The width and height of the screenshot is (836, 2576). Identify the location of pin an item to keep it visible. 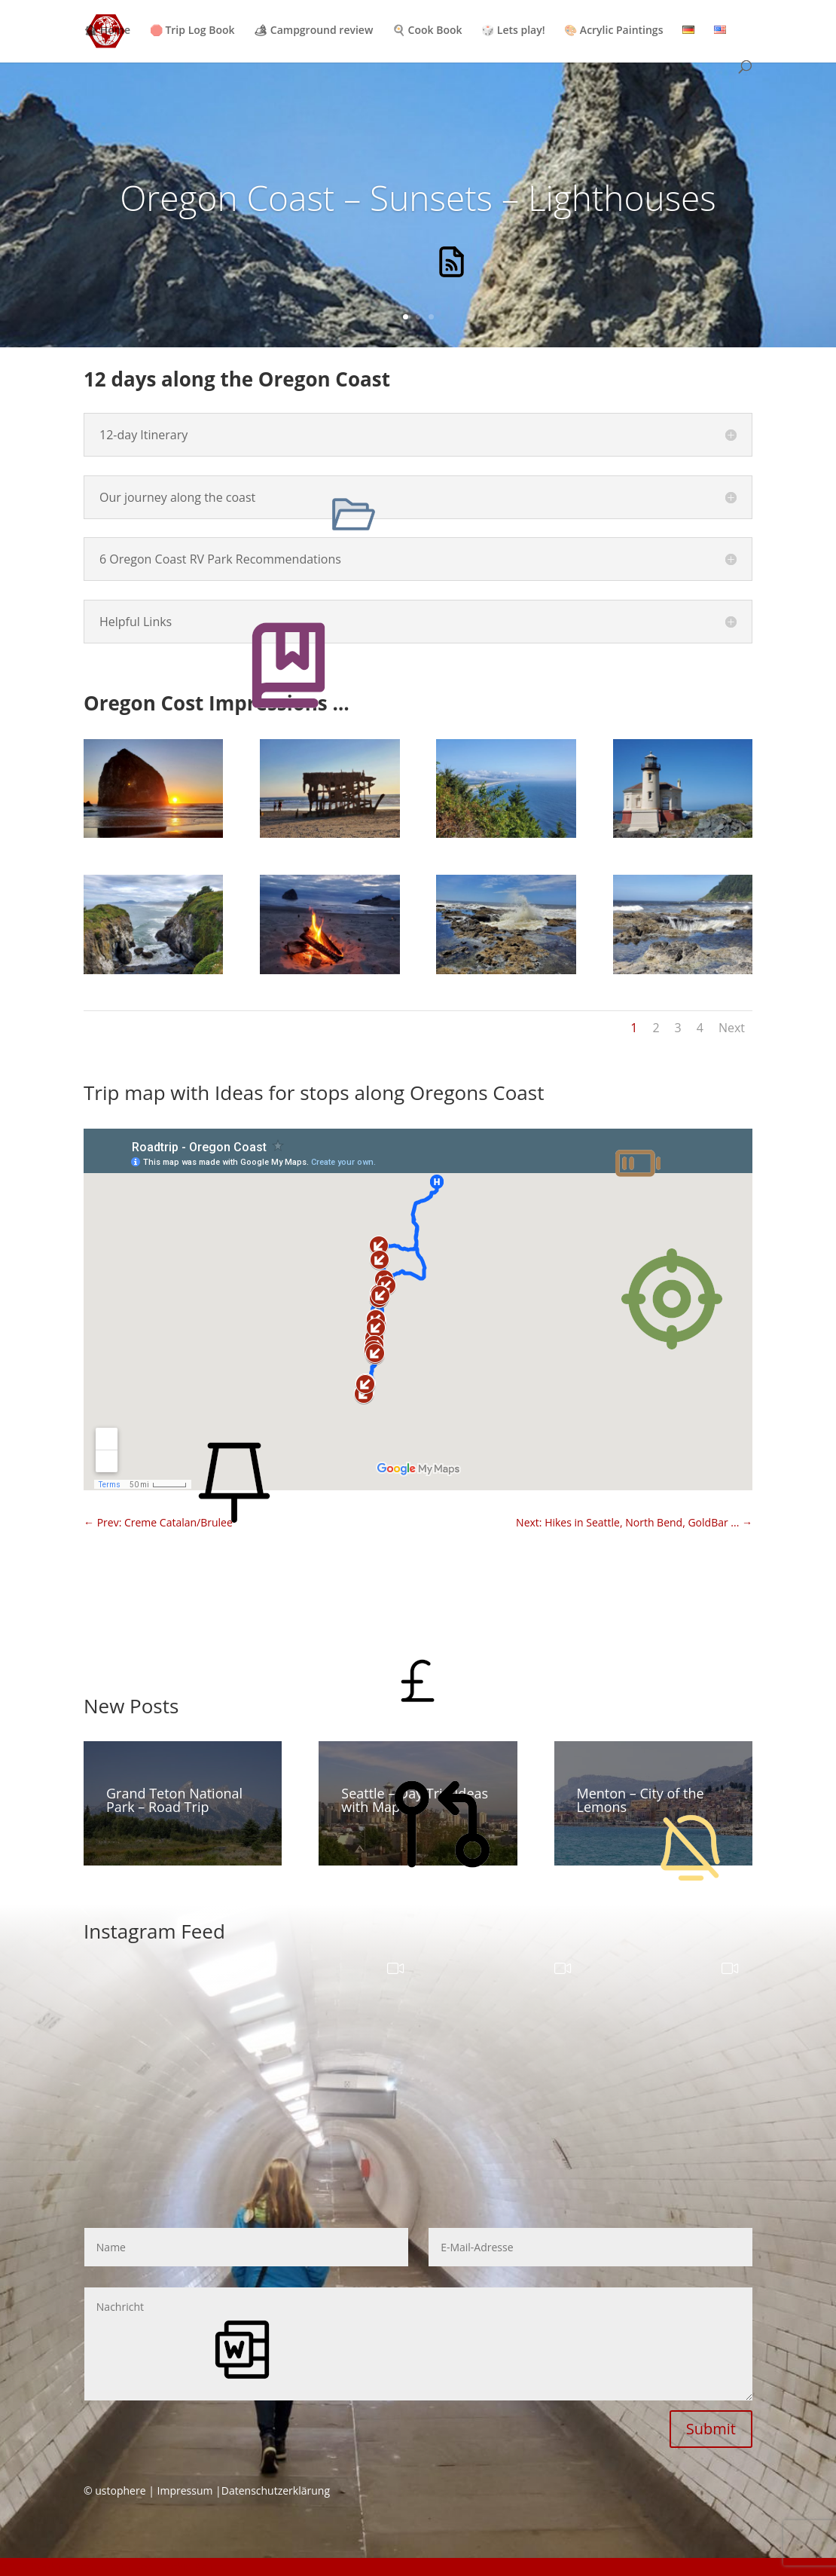
(234, 1478).